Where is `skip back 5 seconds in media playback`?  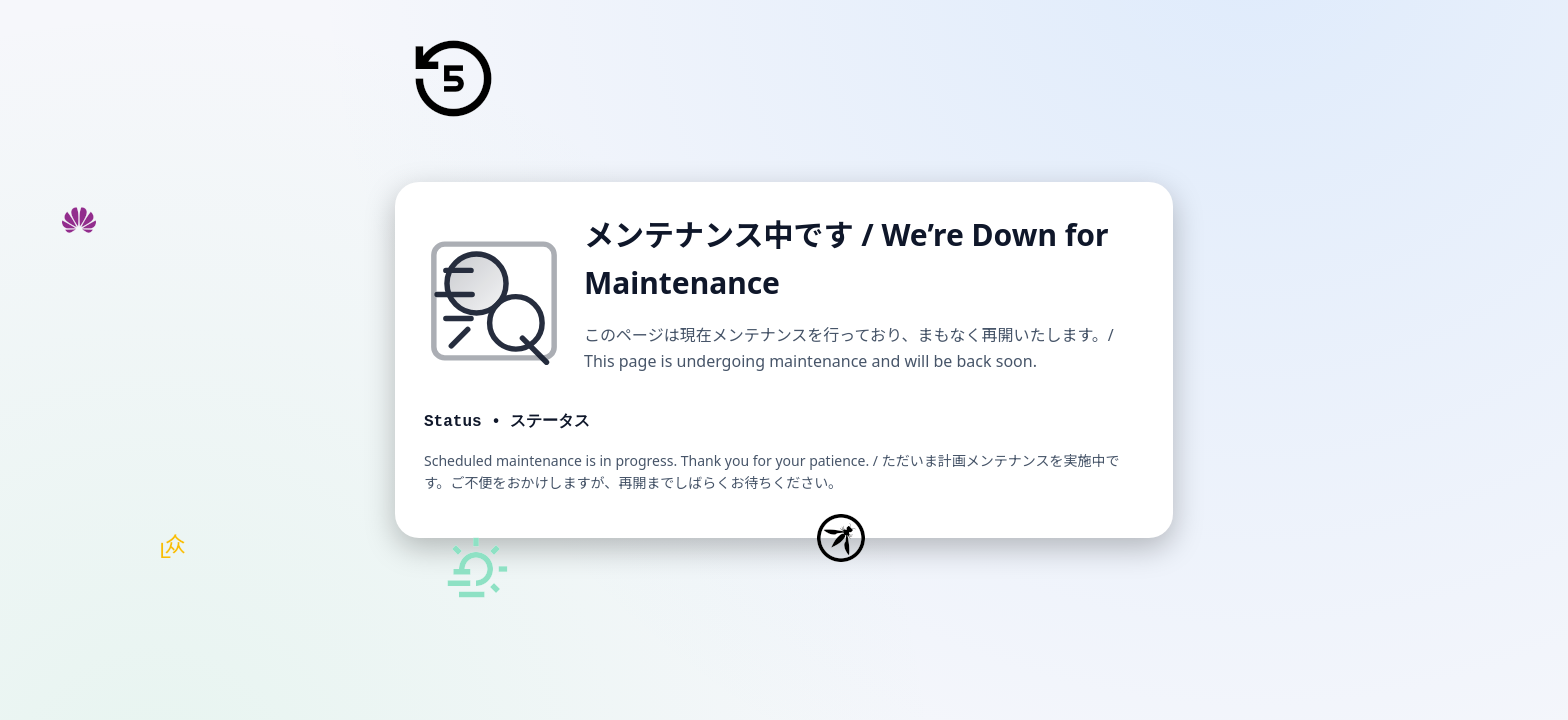
skip back 5 seconds in media playback is located at coordinates (453, 78).